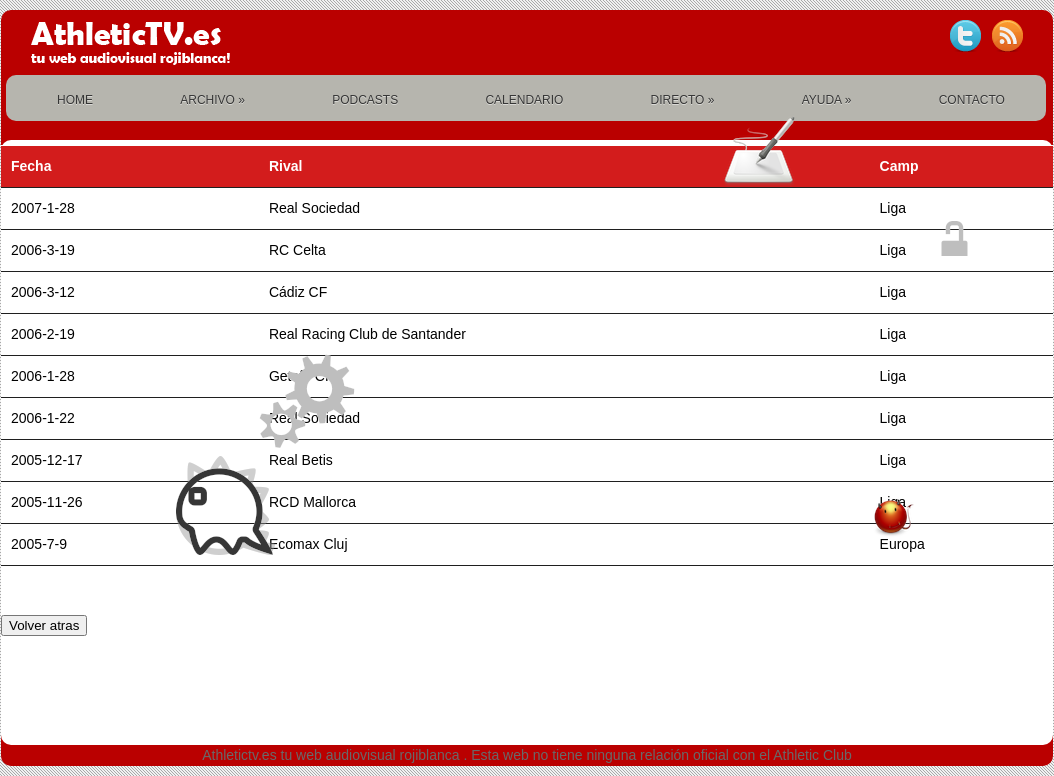 This screenshot has width=1054, height=776. What do you see at coordinates (893, 517) in the screenshot?
I see `indicates a mischievous or playful mood in chat` at bounding box center [893, 517].